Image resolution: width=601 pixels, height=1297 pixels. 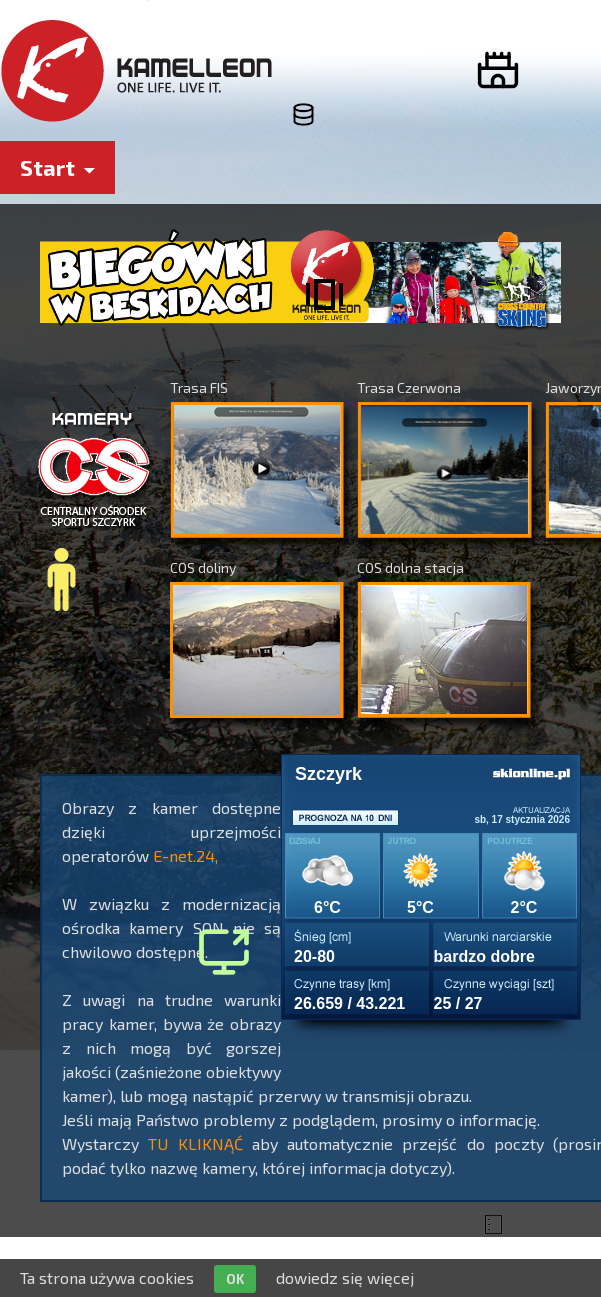 What do you see at coordinates (493, 1224) in the screenshot?
I see `view screenplay or script documents` at bounding box center [493, 1224].